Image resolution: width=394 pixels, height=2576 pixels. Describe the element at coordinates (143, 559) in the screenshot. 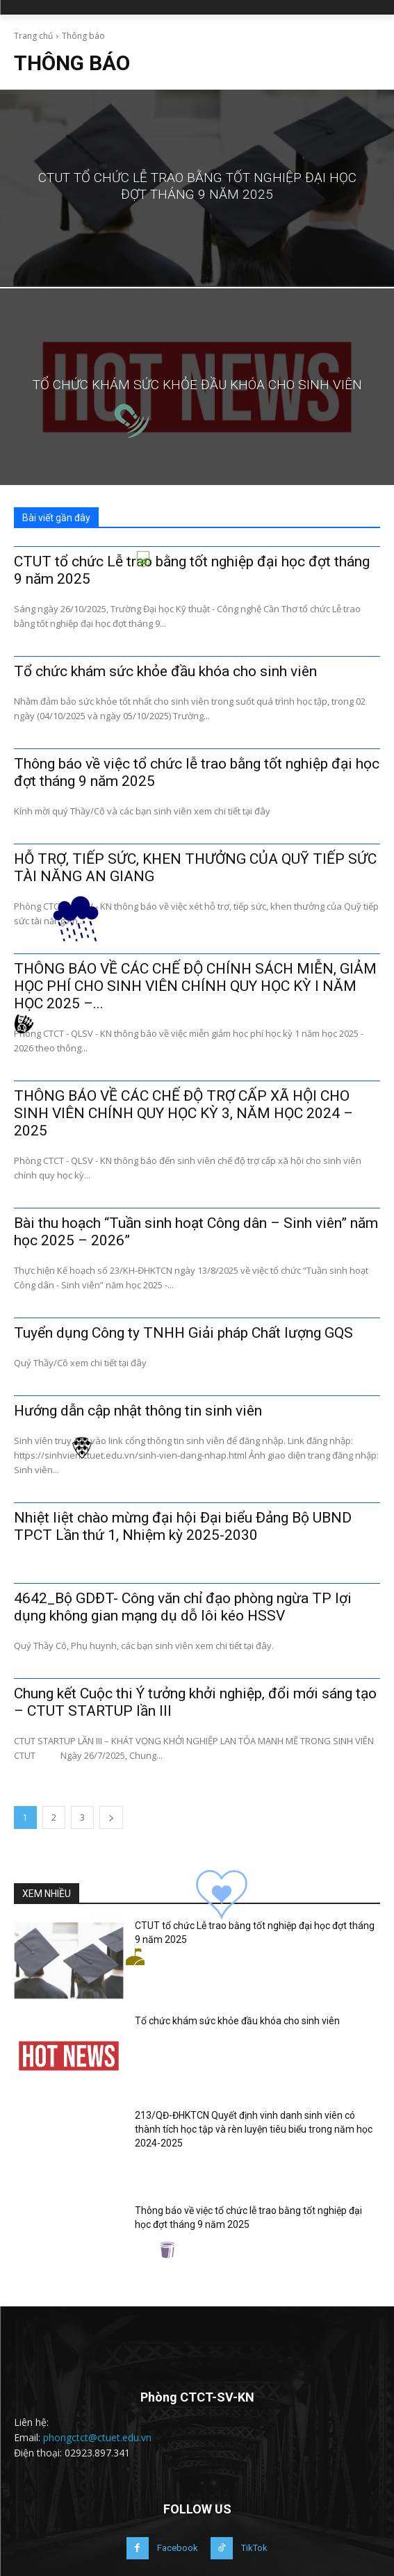

I see `indicates rank level 2 or sergeant status` at that location.